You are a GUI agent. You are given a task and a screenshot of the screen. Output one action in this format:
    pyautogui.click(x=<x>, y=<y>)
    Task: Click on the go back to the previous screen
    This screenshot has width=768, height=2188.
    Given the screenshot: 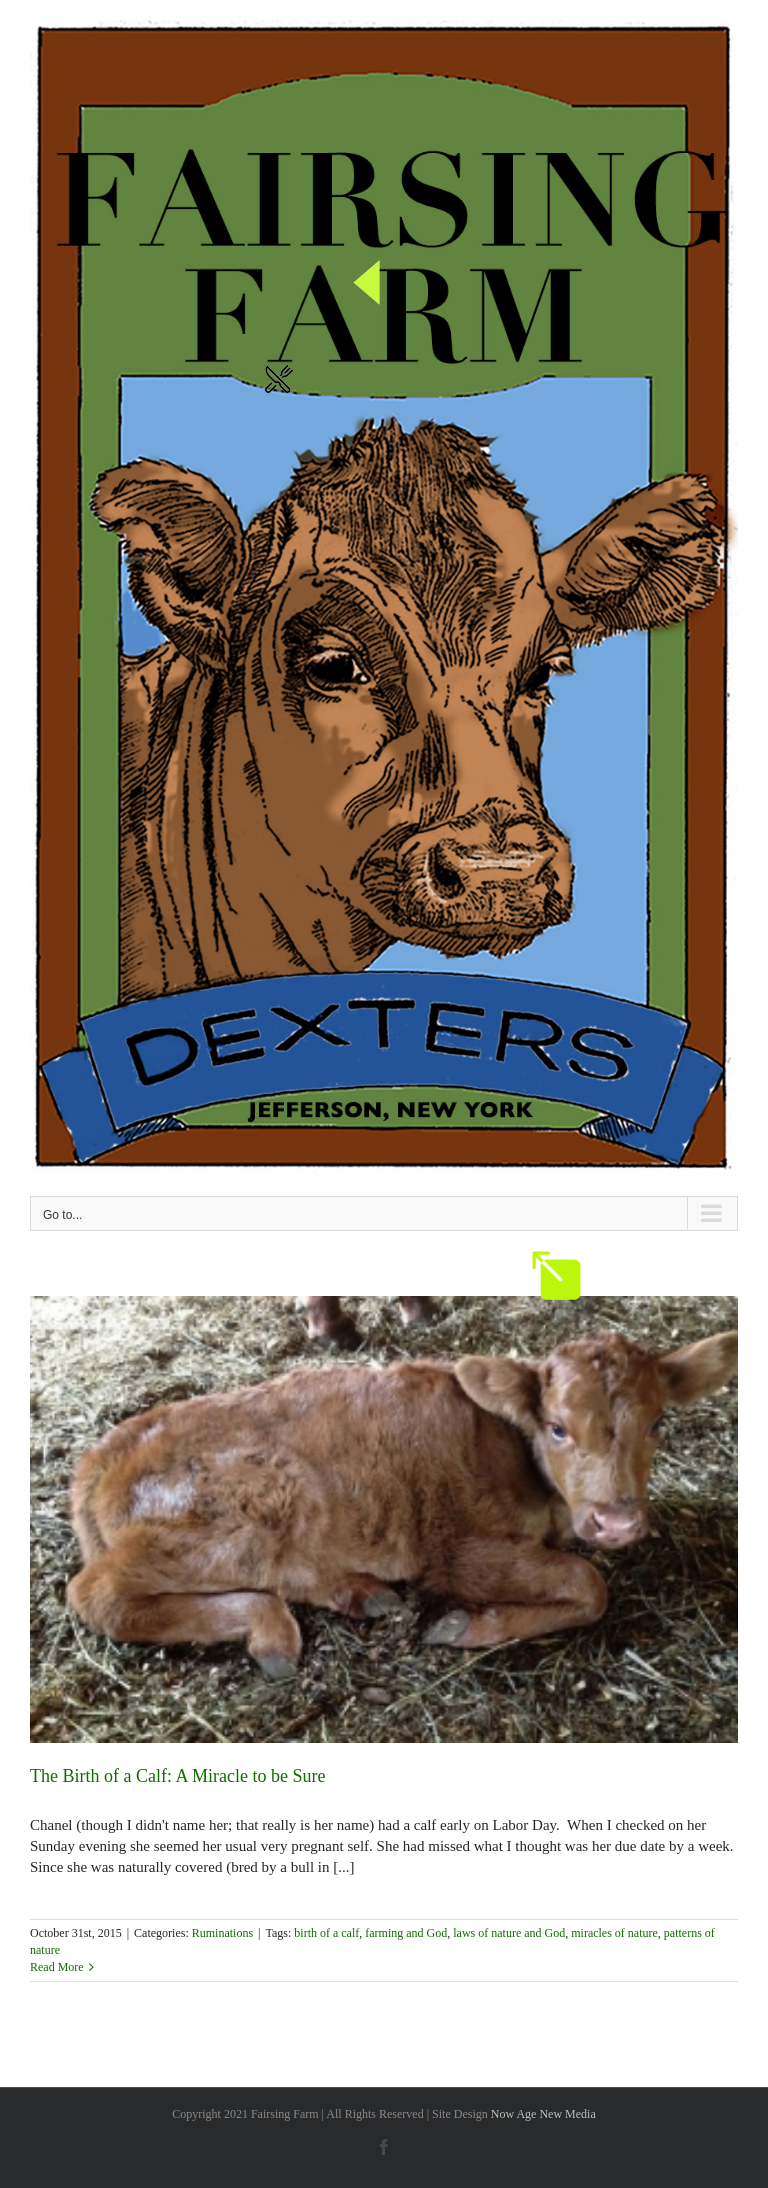 What is the action you would take?
    pyautogui.click(x=366, y=282)
    